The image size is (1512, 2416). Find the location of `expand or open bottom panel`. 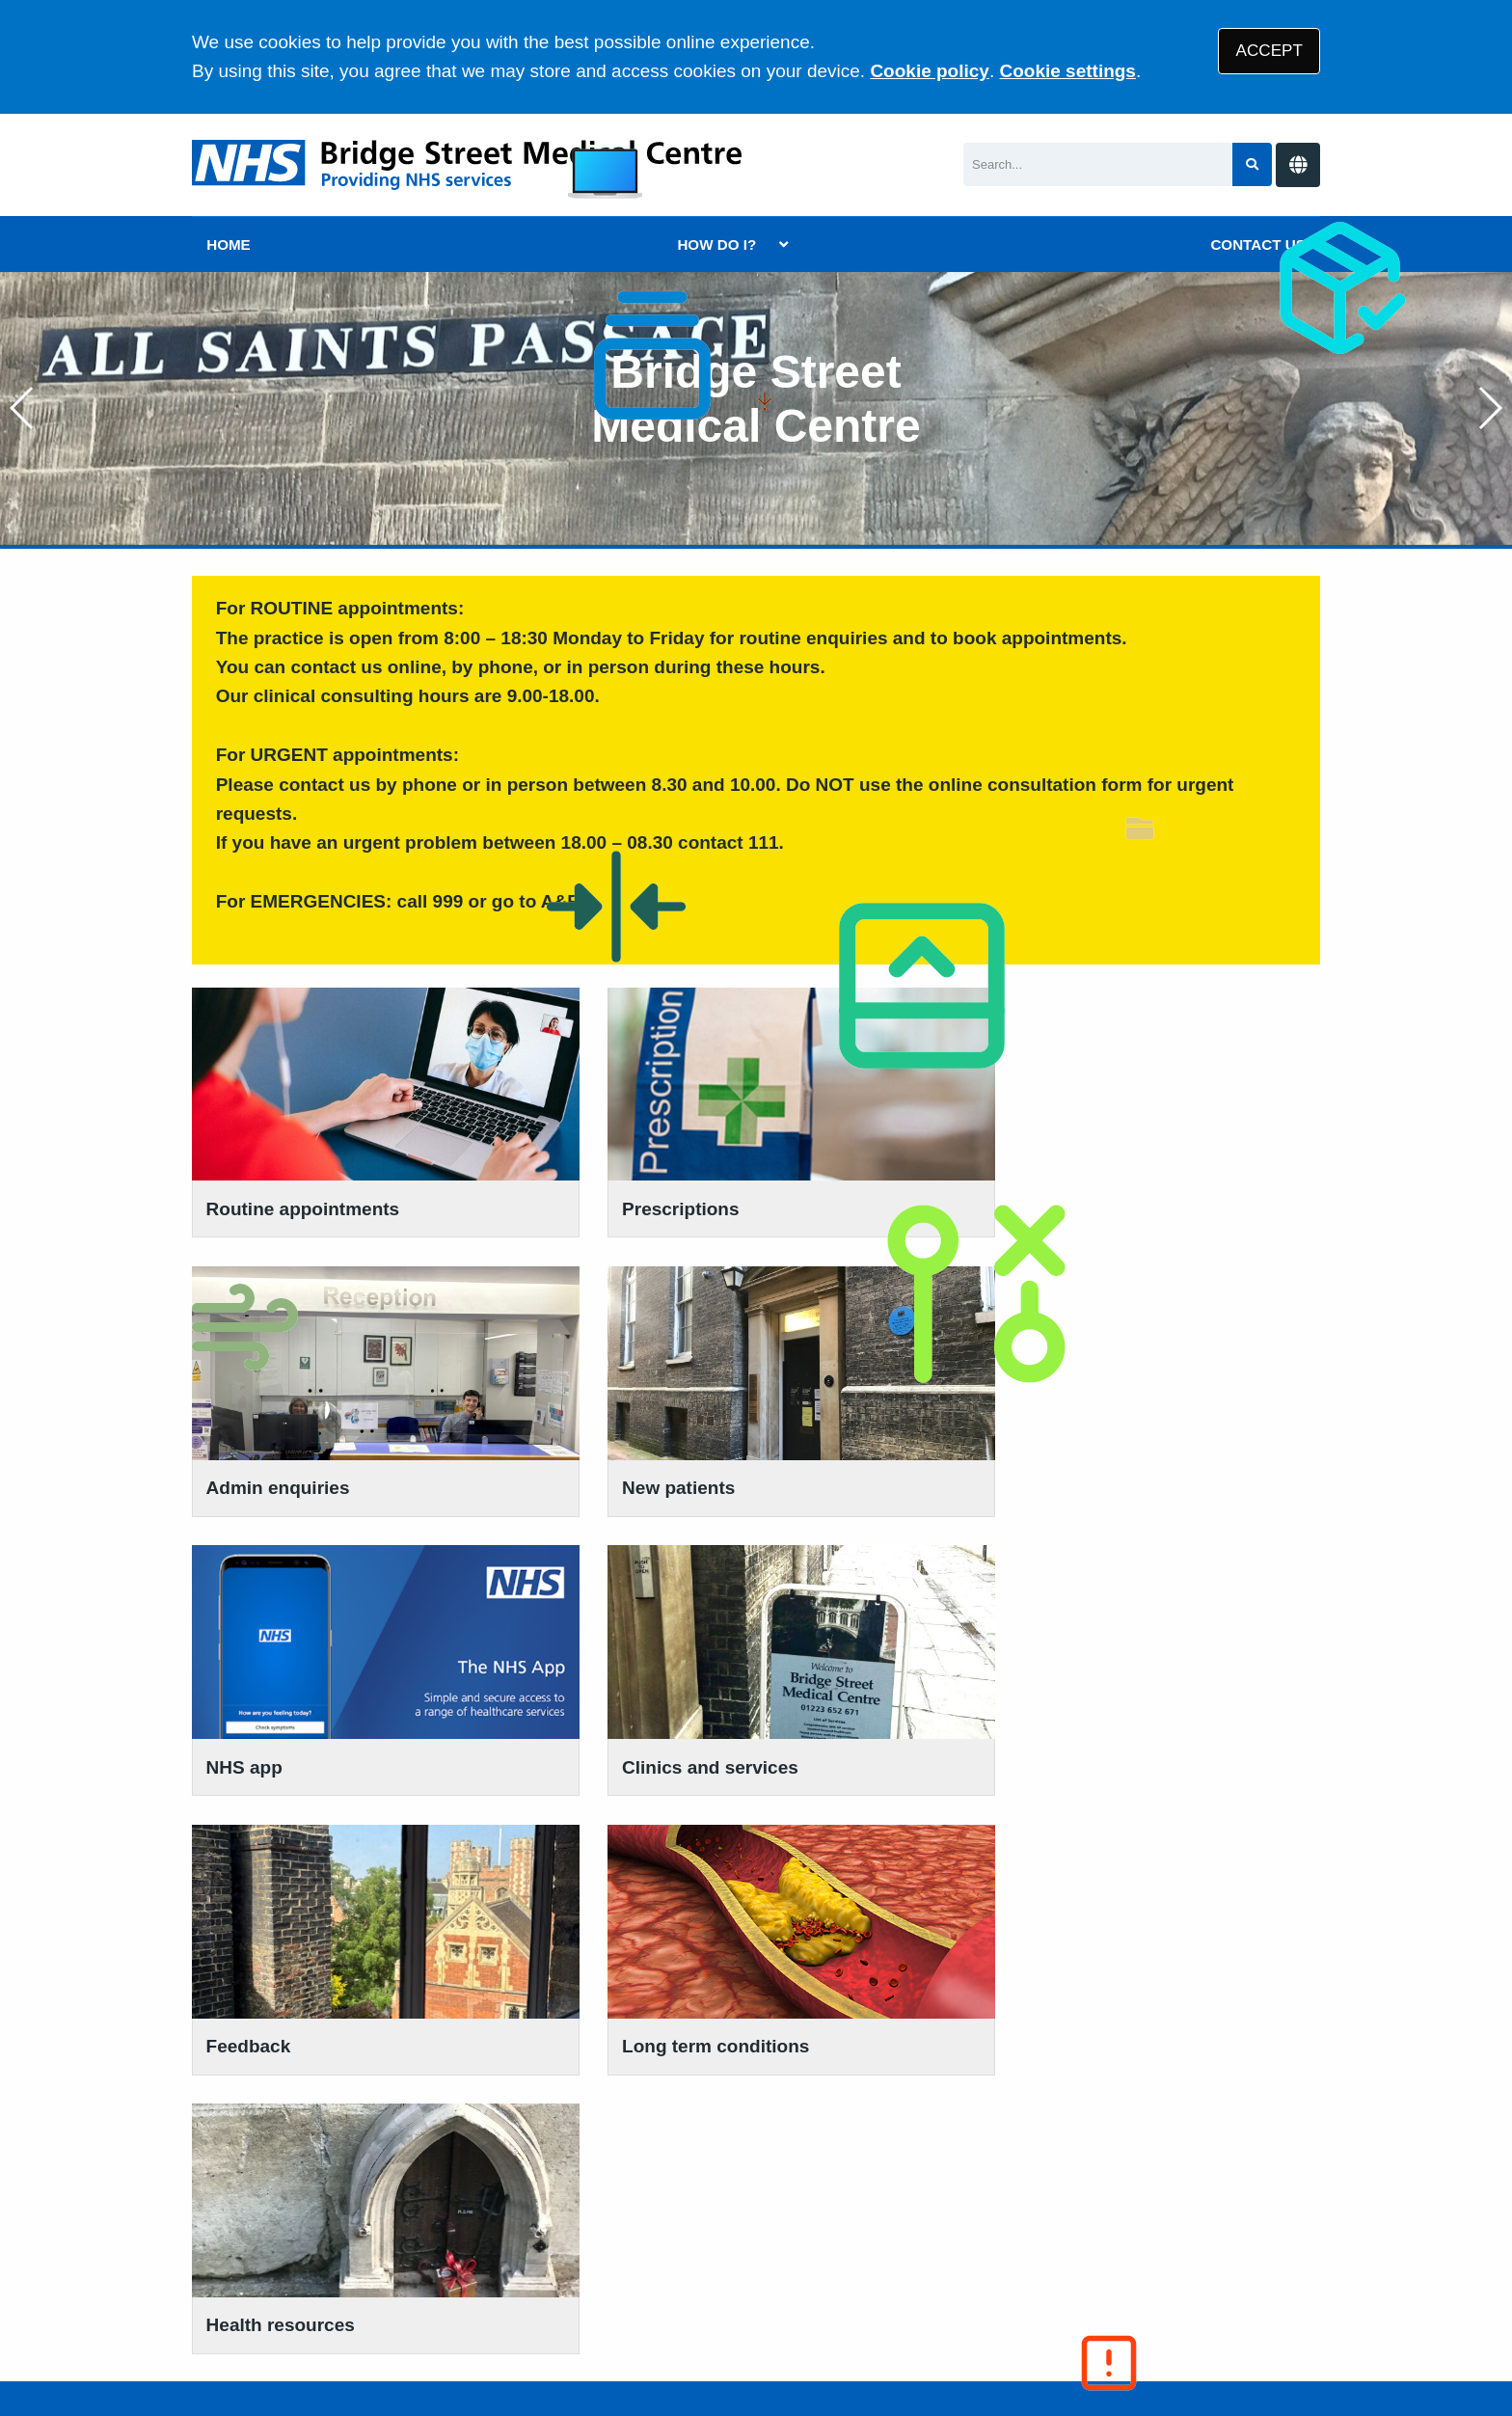

expand or open bottom panel is located at coordinates (922, 986).